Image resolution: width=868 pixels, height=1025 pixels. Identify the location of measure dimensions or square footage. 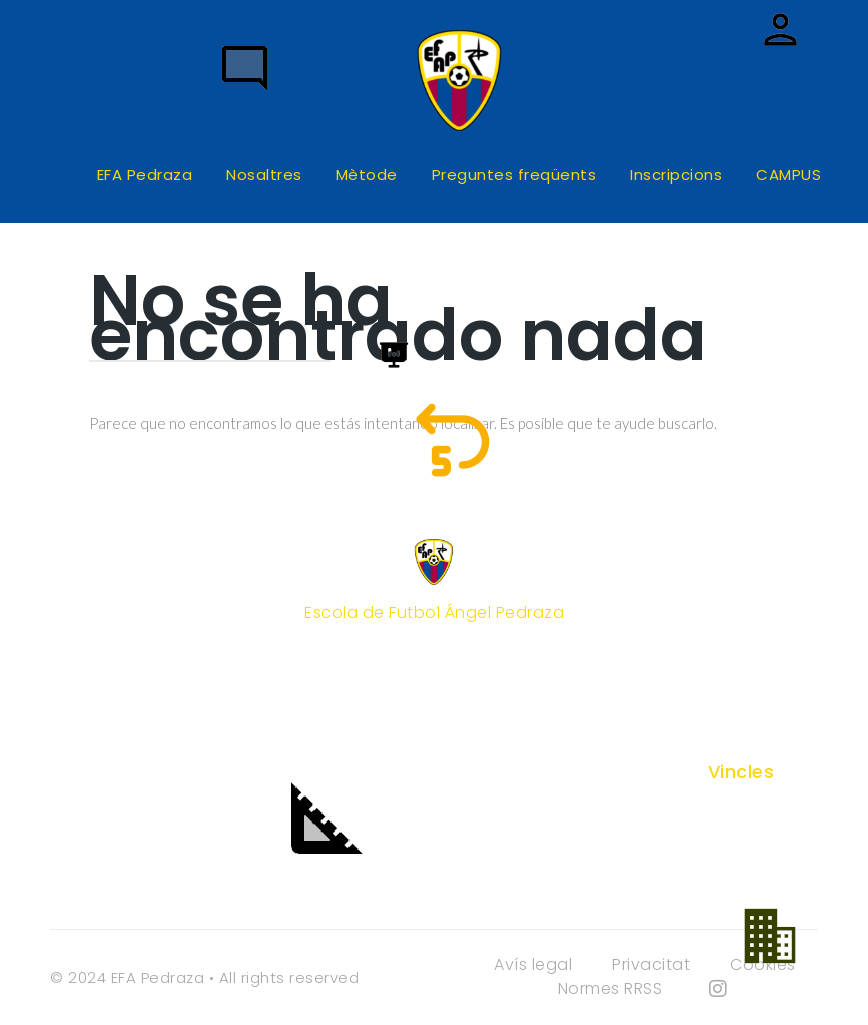
(327, 818).